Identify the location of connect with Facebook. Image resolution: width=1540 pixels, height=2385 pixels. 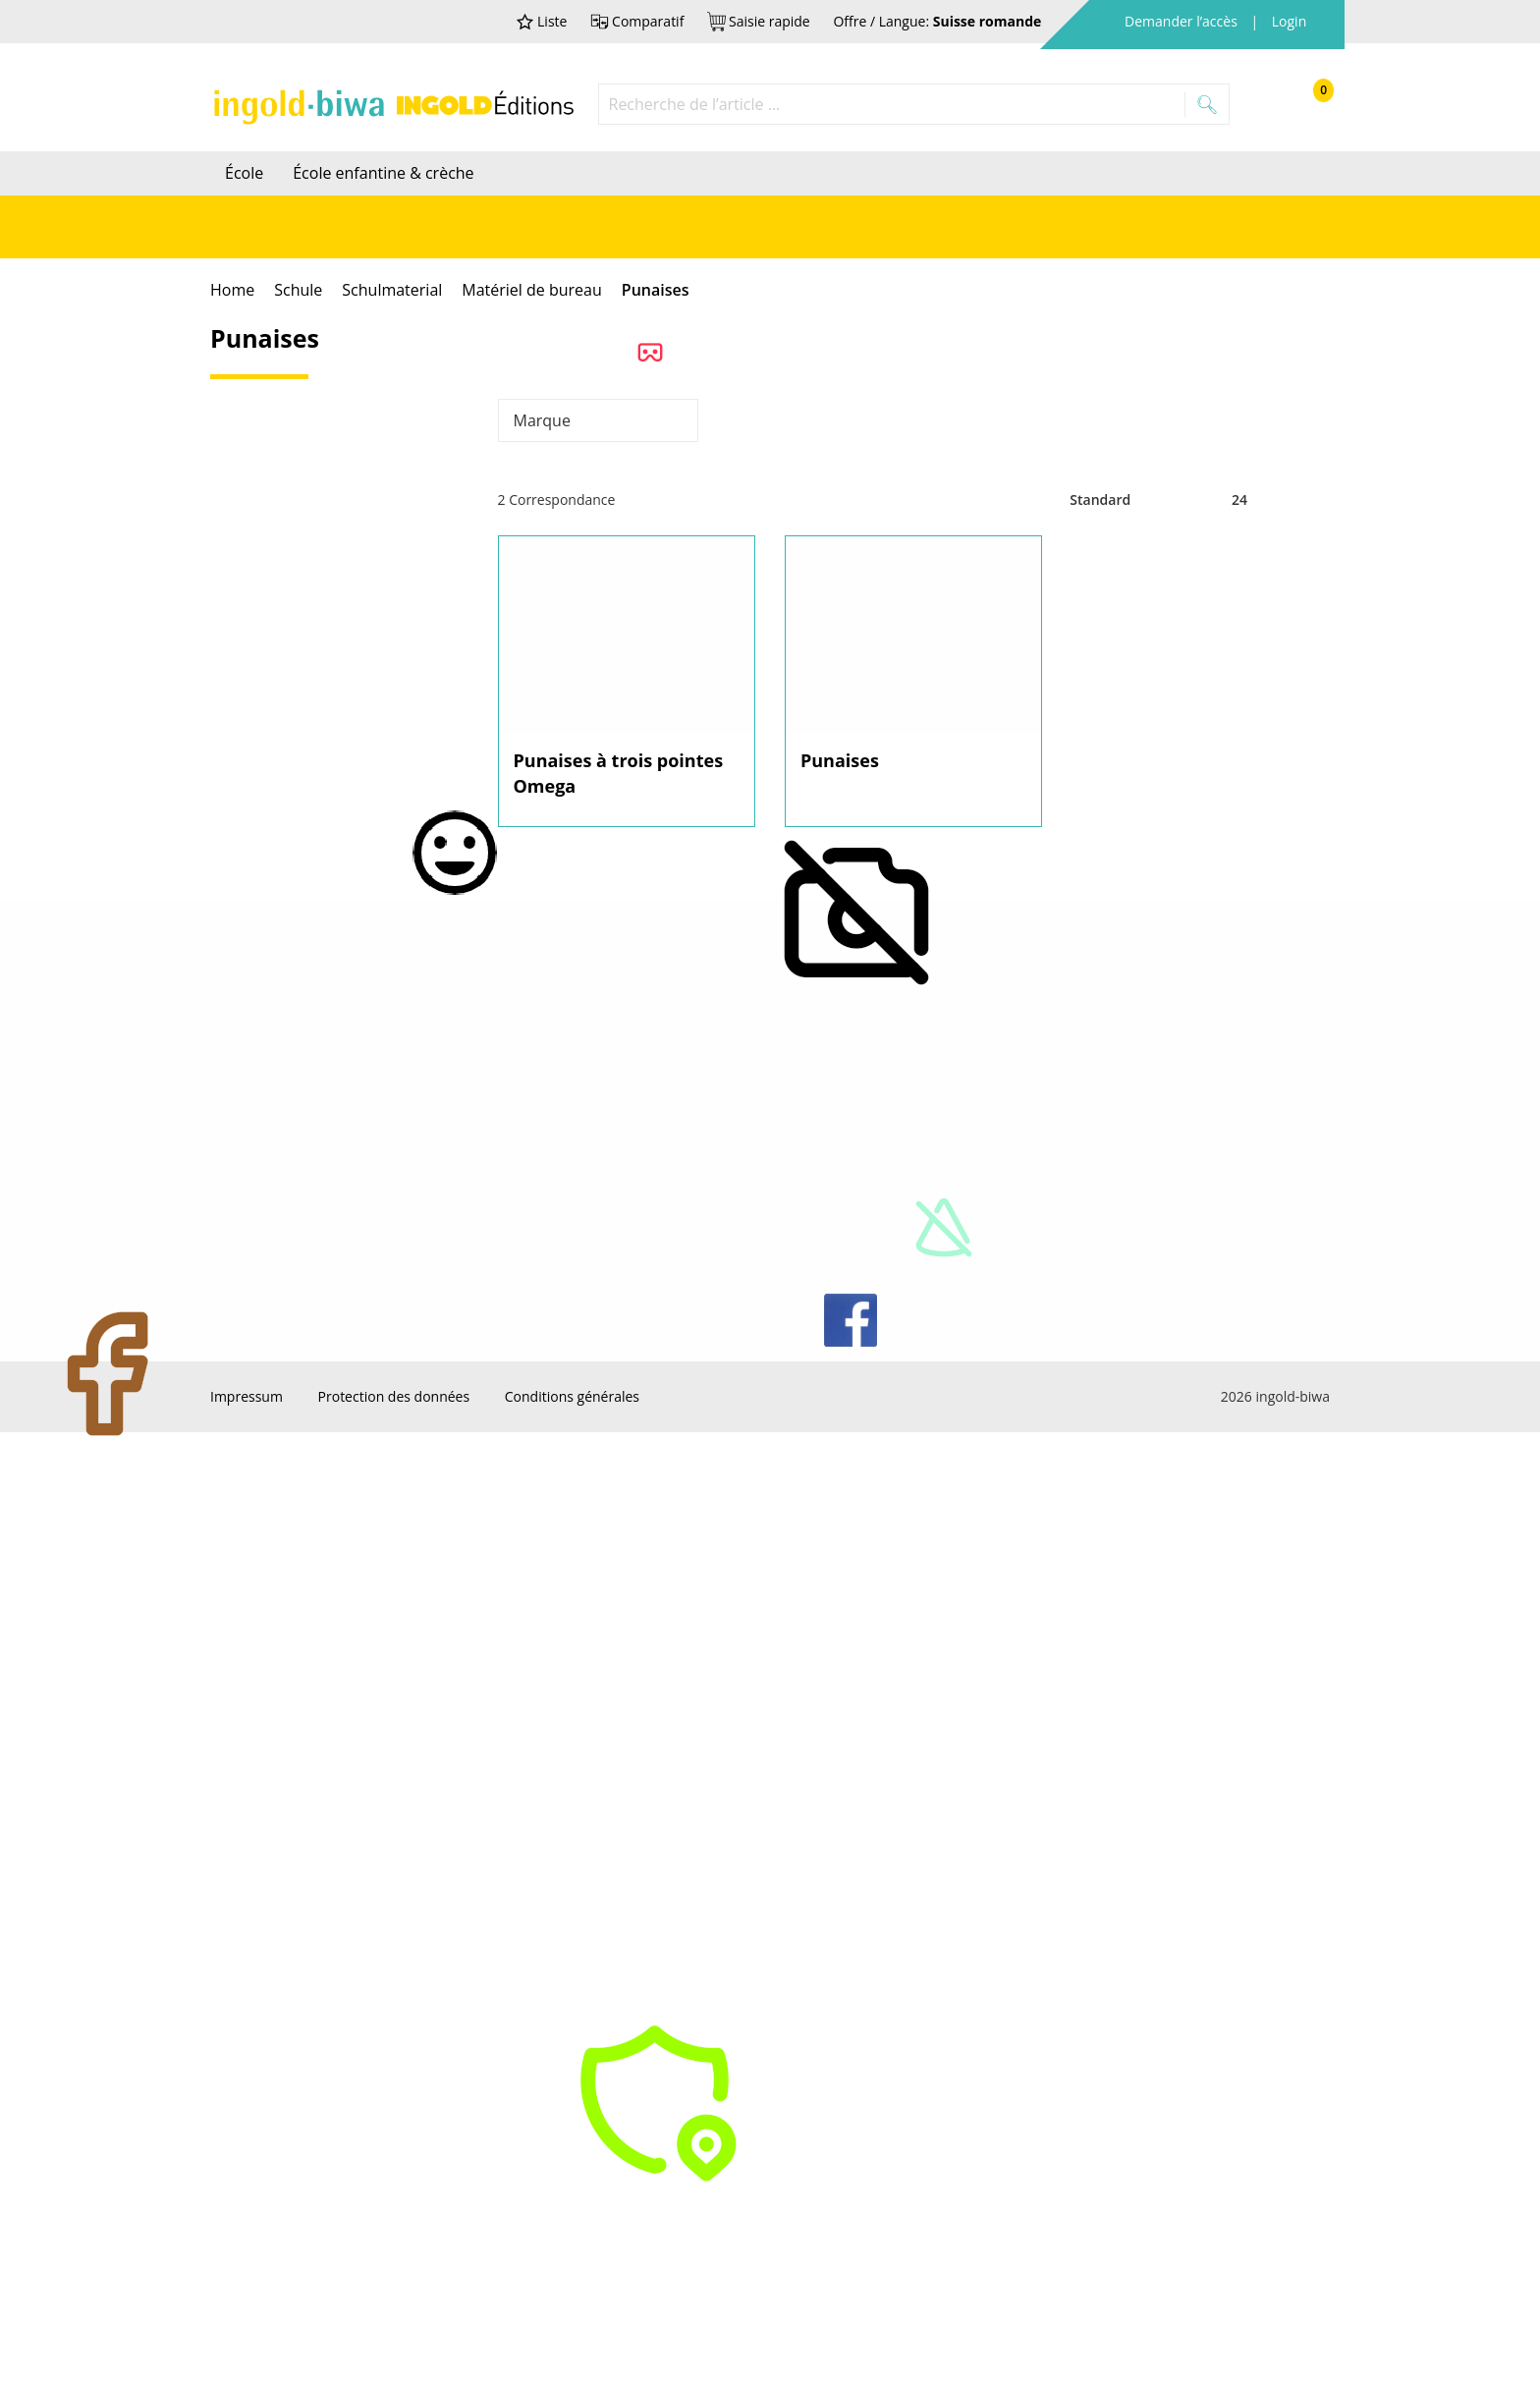
(104, 1373).